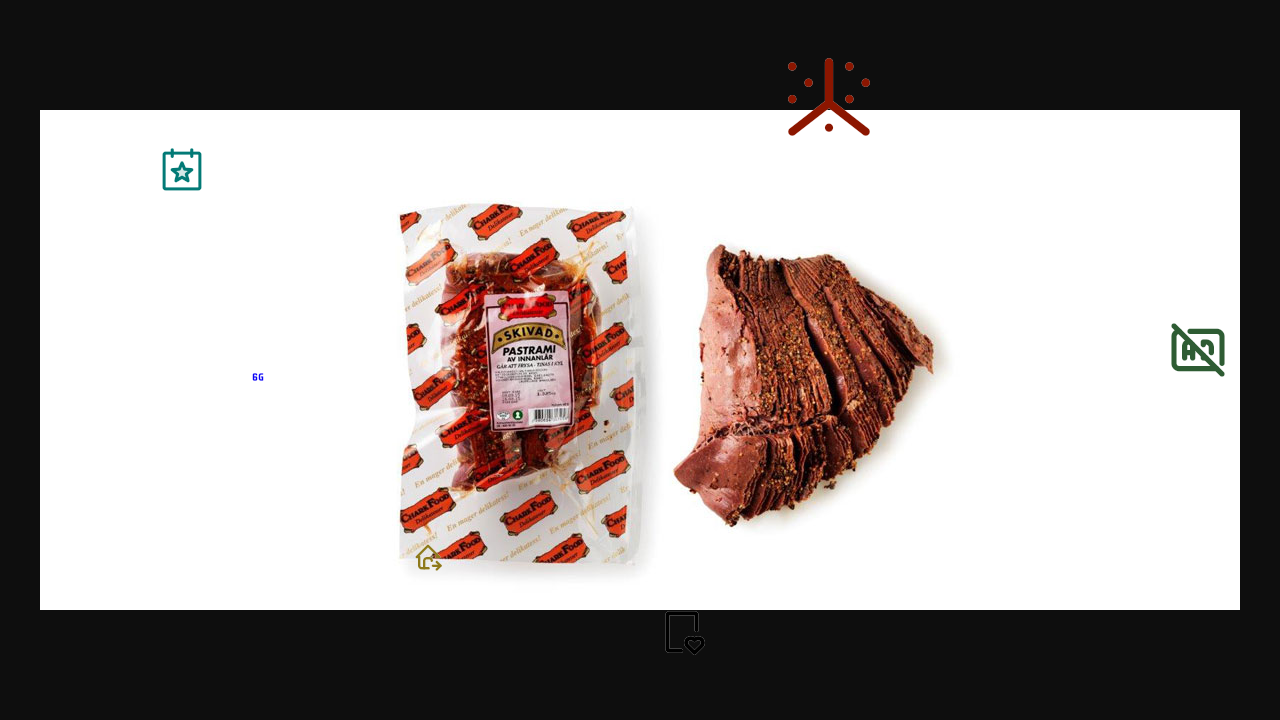 The image size is (1280, 720). Describe the element at coordinates (1198, 350) in the screenshot. I see `ad-free mode enabled` at that location.